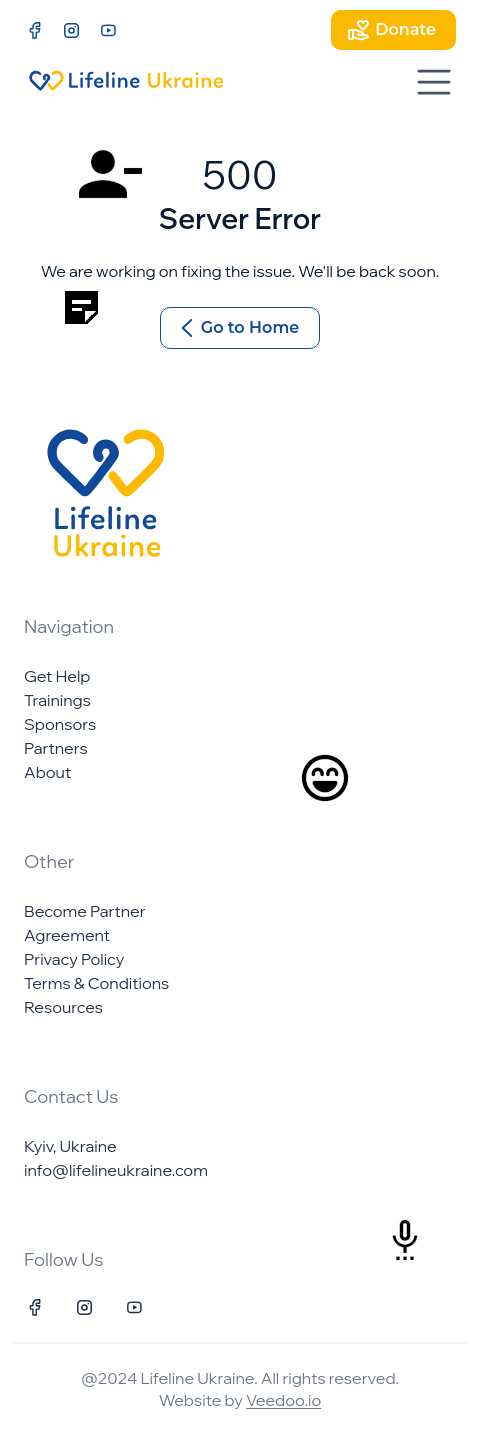  I want to click on access voice input settings, so click(405, 1239).